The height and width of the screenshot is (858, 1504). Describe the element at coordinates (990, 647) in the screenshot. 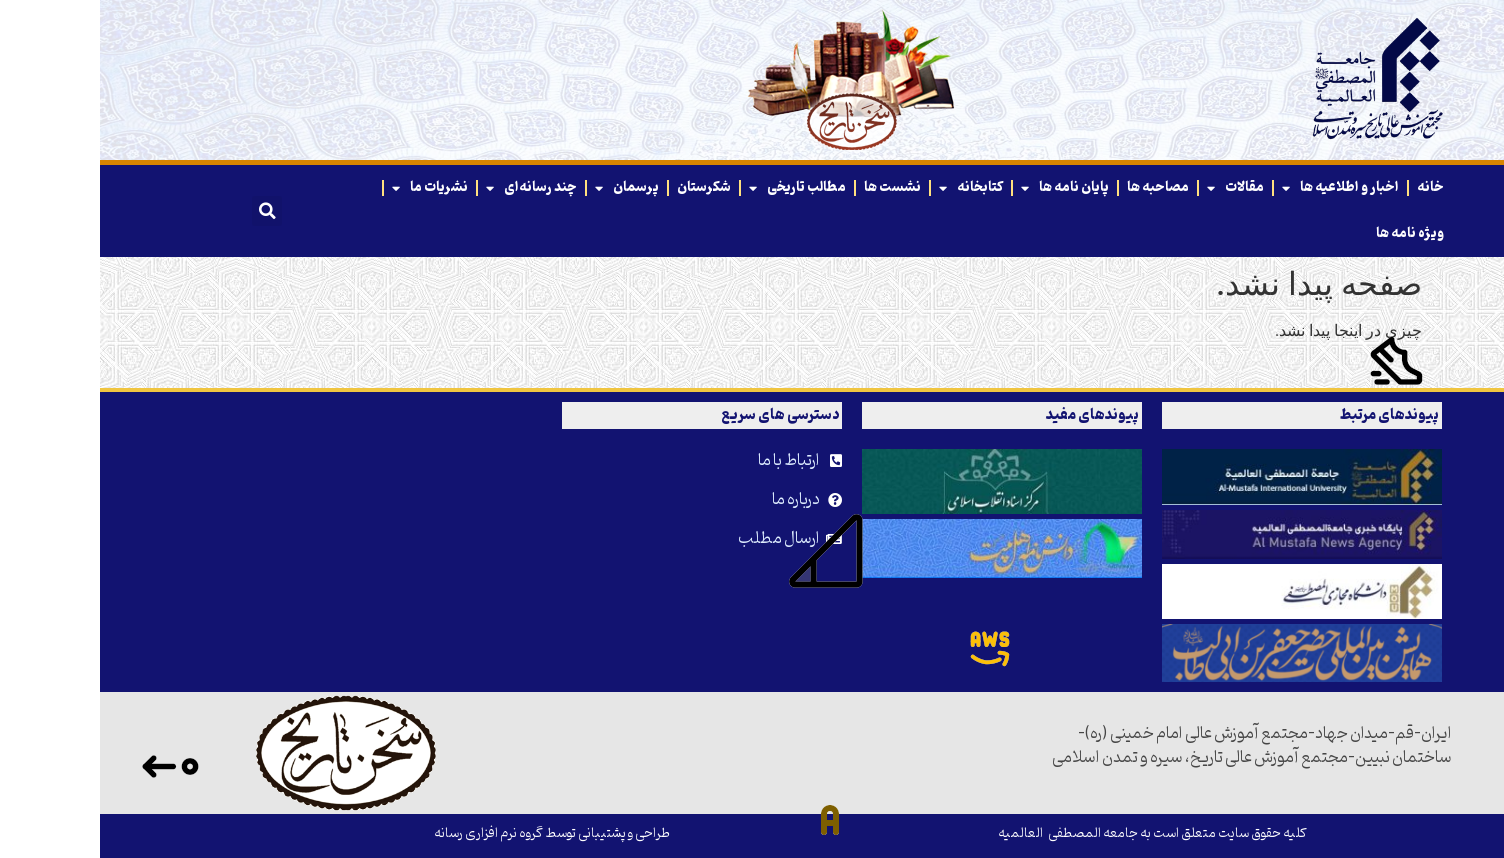

I see `access Amazon Web Services console` at that location.